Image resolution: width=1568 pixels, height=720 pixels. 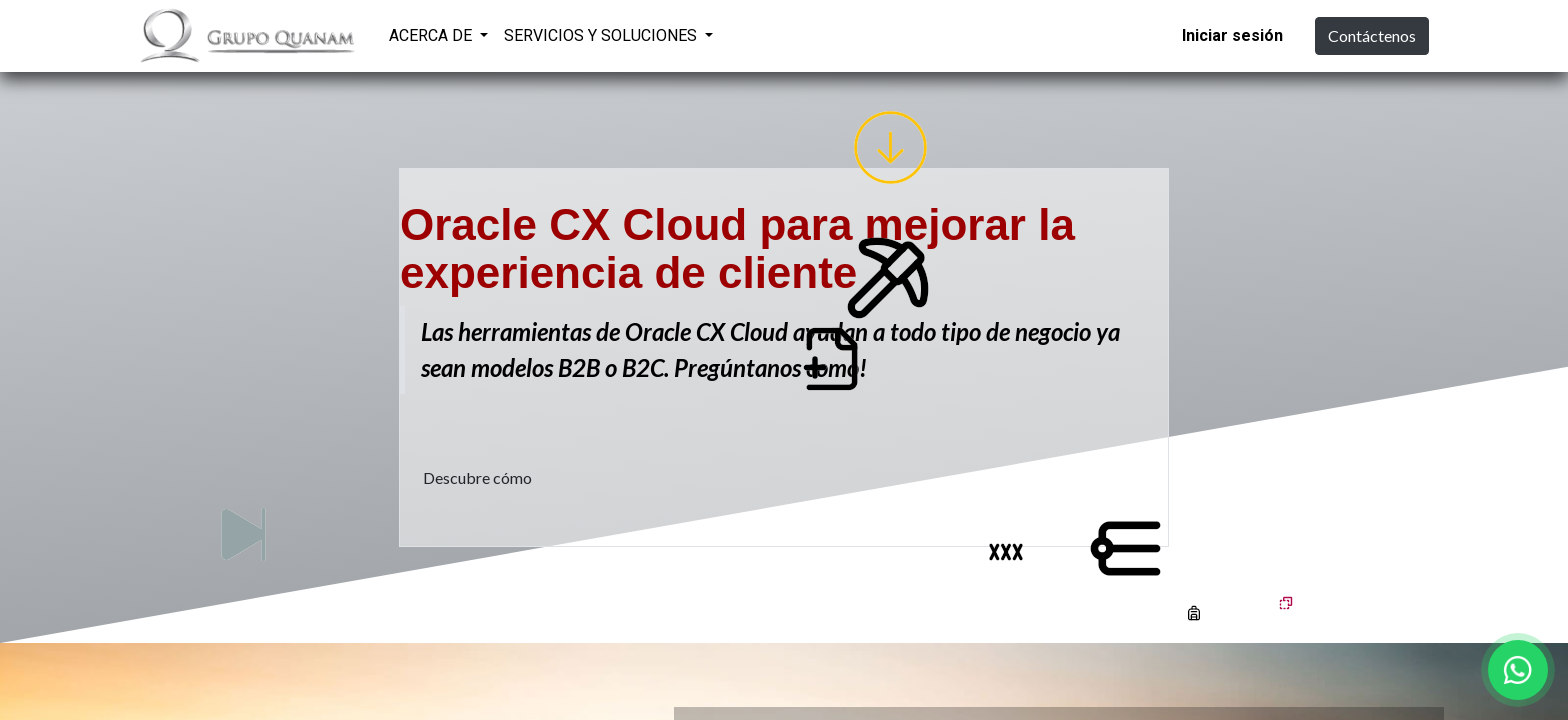 I want to click on adjust text alignment settings, so click(x=1125, y=548).